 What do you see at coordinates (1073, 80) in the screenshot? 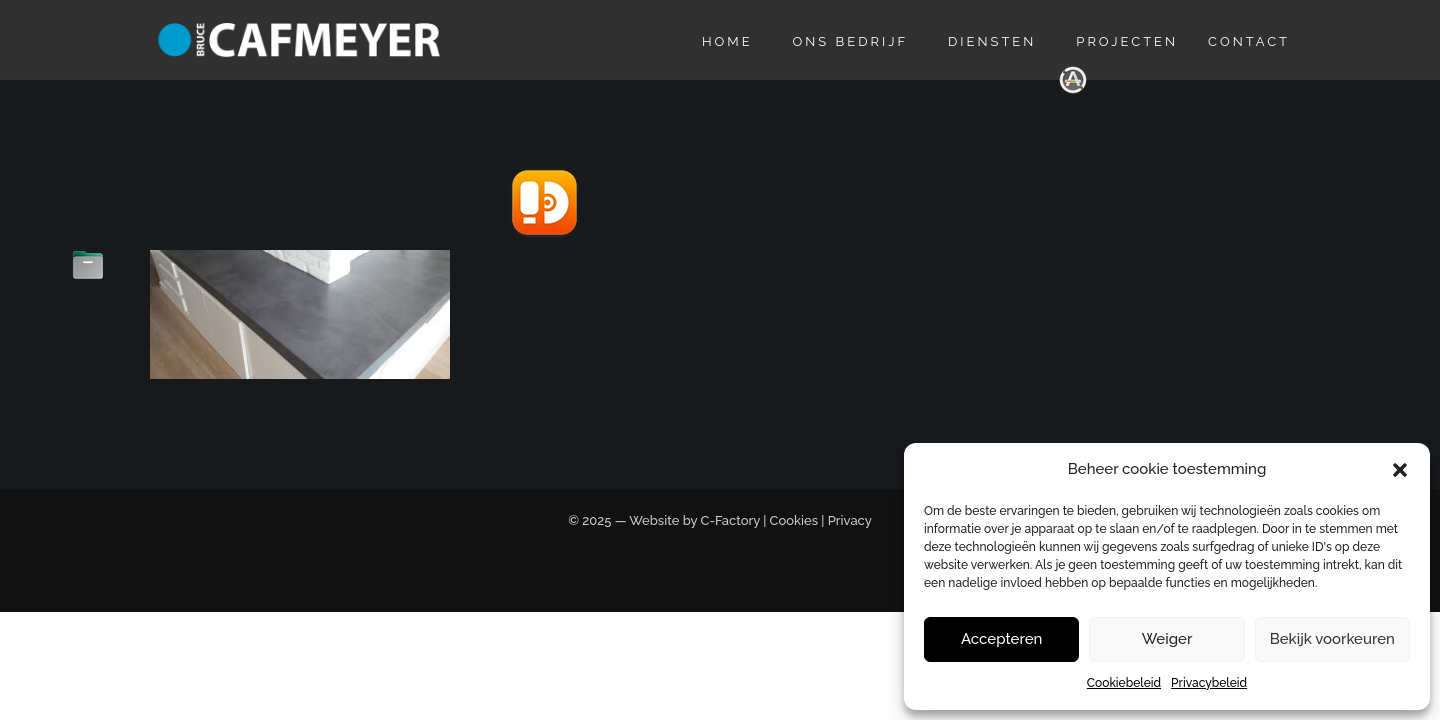
I see `open the software updater application` at bounding box center [1073, 80].